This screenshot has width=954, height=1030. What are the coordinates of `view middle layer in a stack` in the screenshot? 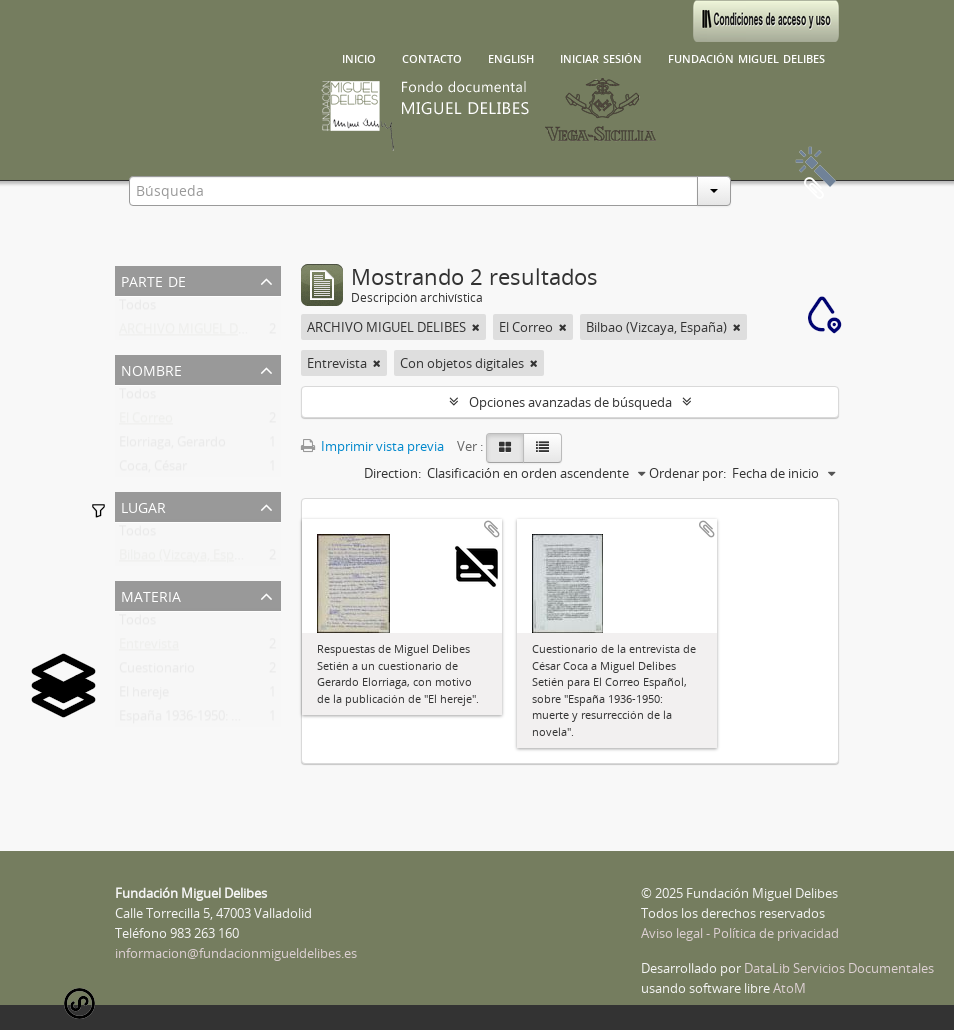 It's located at (63, 685).